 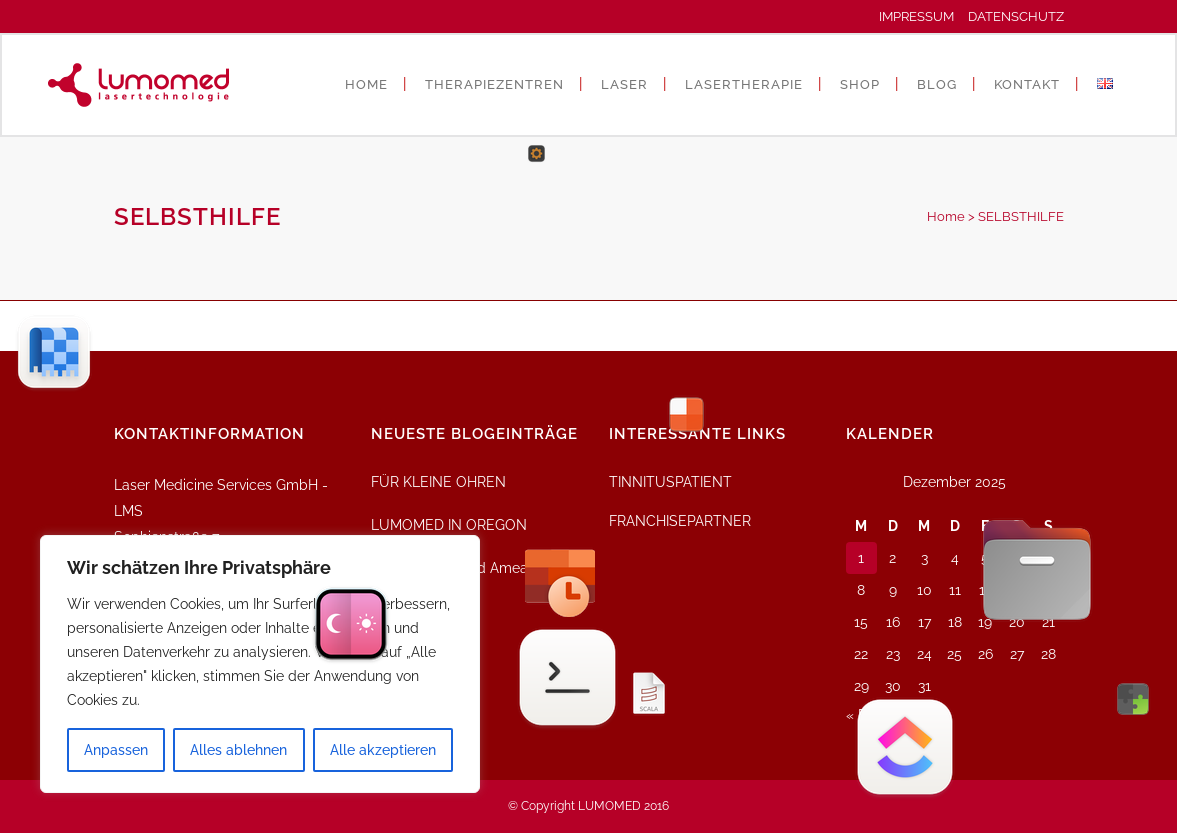 I want to click on open dynamic wallpaper editor app, so click(x=351, y=624).